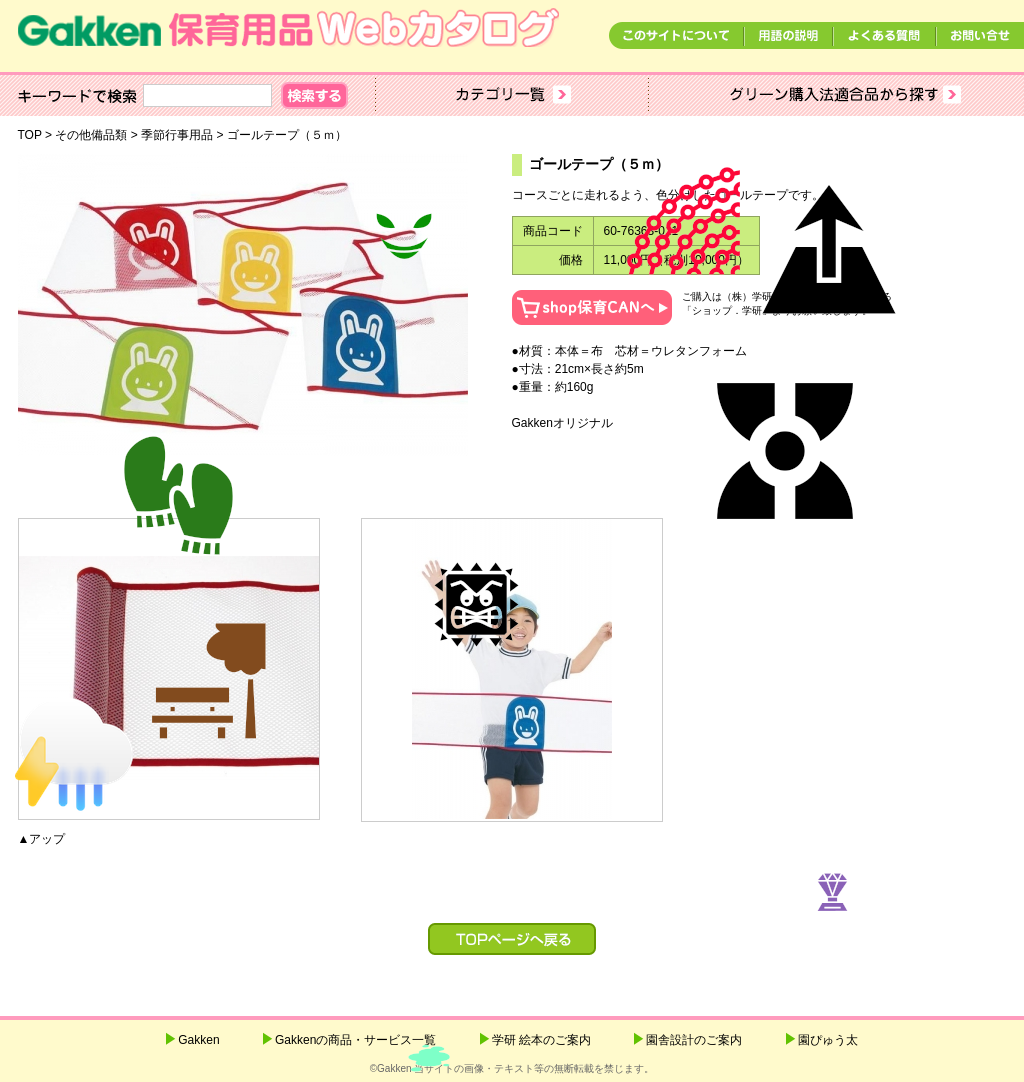 This screenshot has height=1082, width=1024. What do you see at coordinates (785, 451) in the screenshot?
I see `radiation or hazard warning indicator` at bounding box center [785, 451].